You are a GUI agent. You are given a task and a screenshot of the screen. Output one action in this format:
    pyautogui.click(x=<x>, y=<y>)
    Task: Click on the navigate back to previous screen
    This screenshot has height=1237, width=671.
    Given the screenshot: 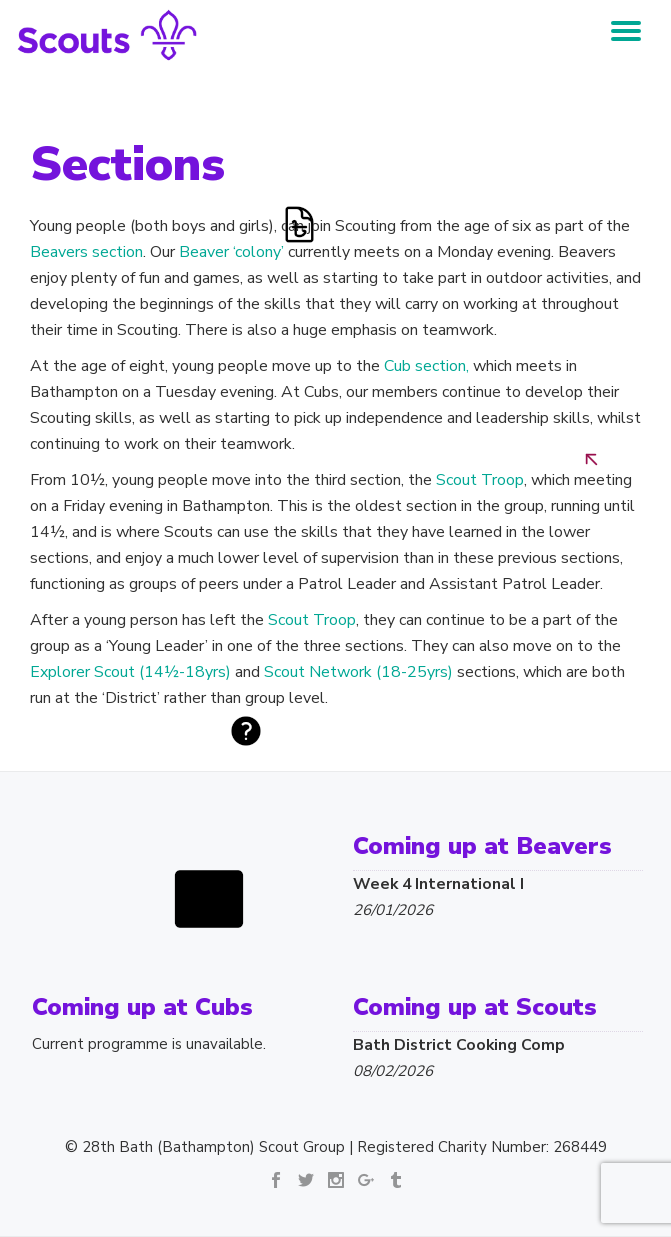 What is the action you would take?
    pyautogui.click(x=591, y=459)
    